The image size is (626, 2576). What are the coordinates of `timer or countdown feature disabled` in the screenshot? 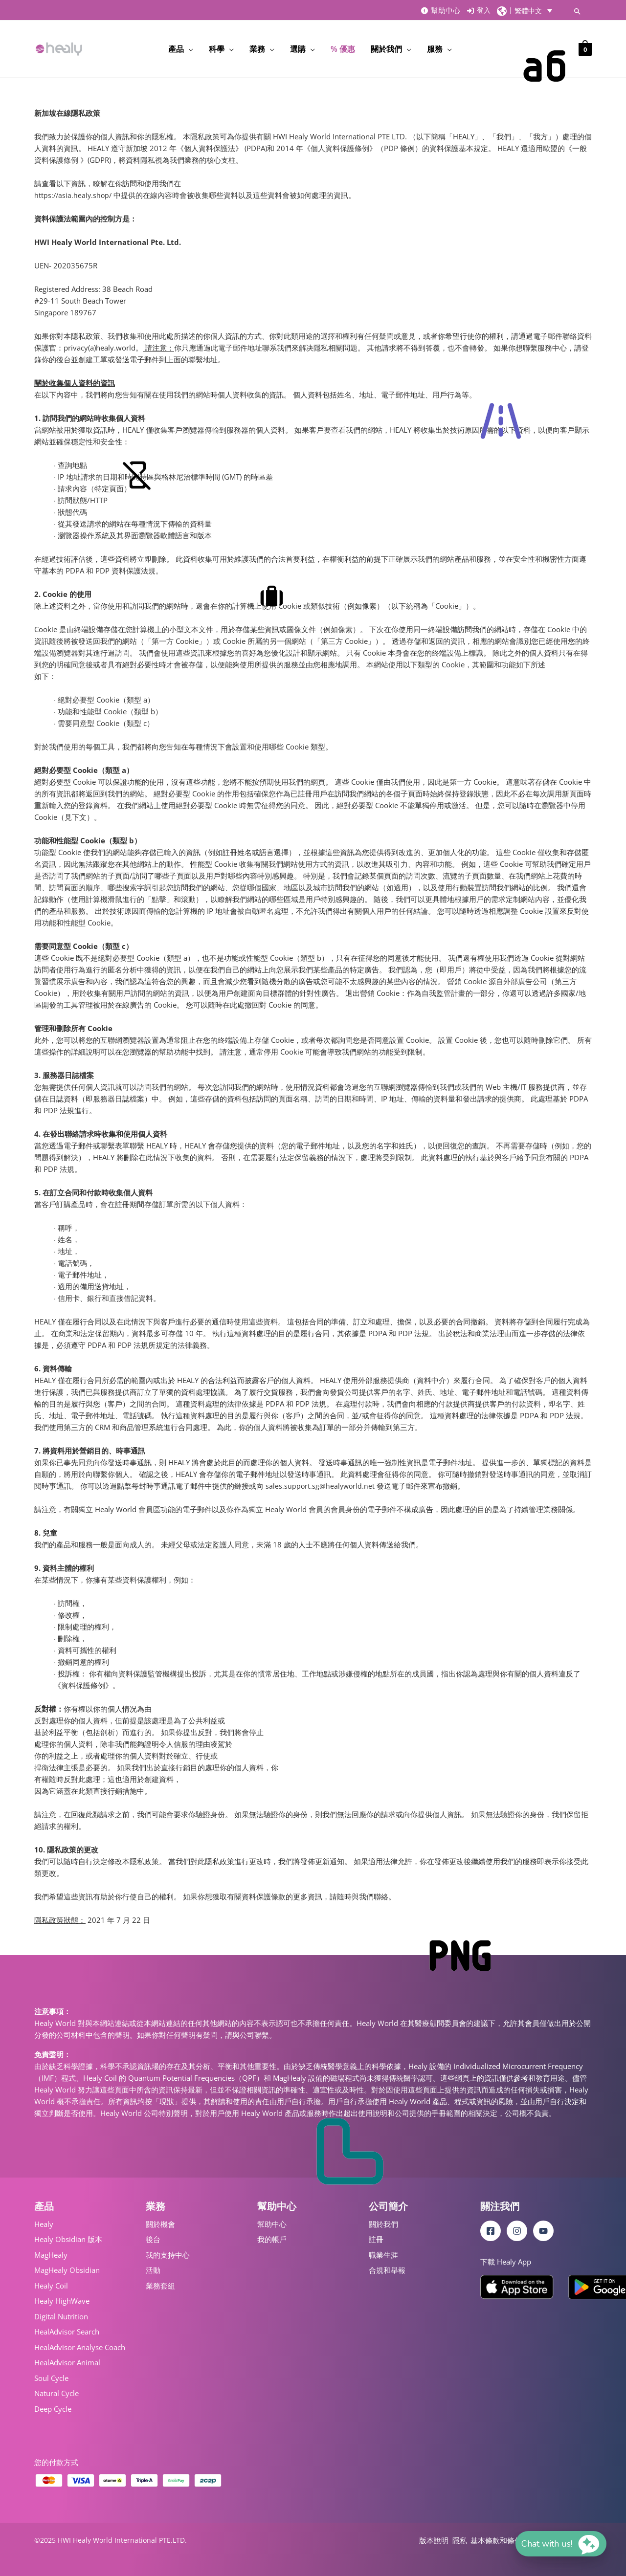 It's located at (137, 475).